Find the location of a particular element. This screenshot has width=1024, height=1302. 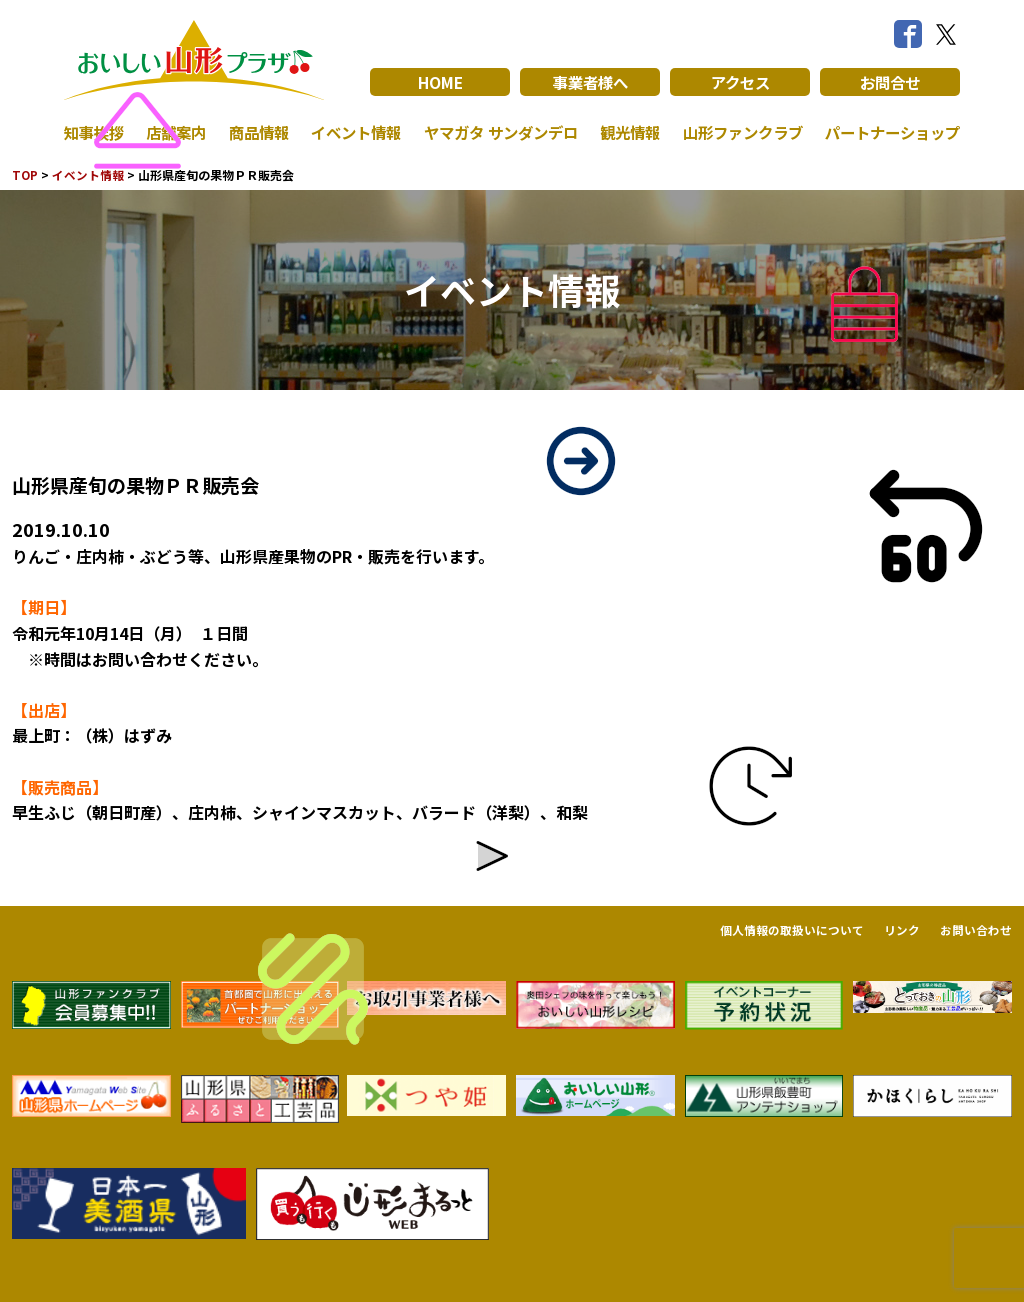

rewind 60 seconds is located at coordinates (923, 529).